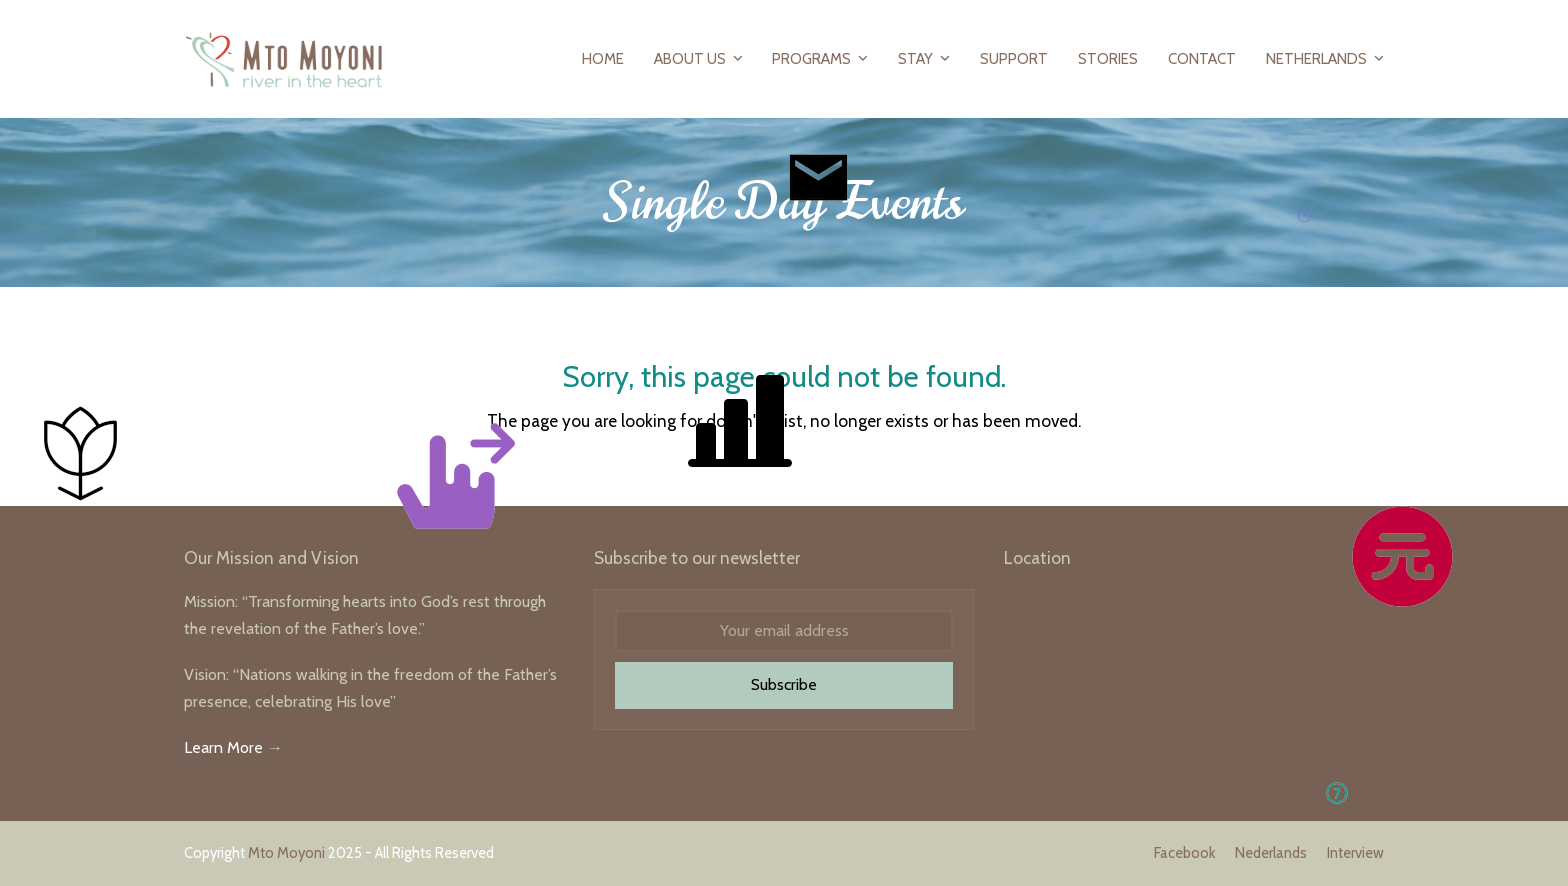 The width and height of the screenshot is (1568, 886). I want to click on view garden or plant-related content, so click(80, 453).